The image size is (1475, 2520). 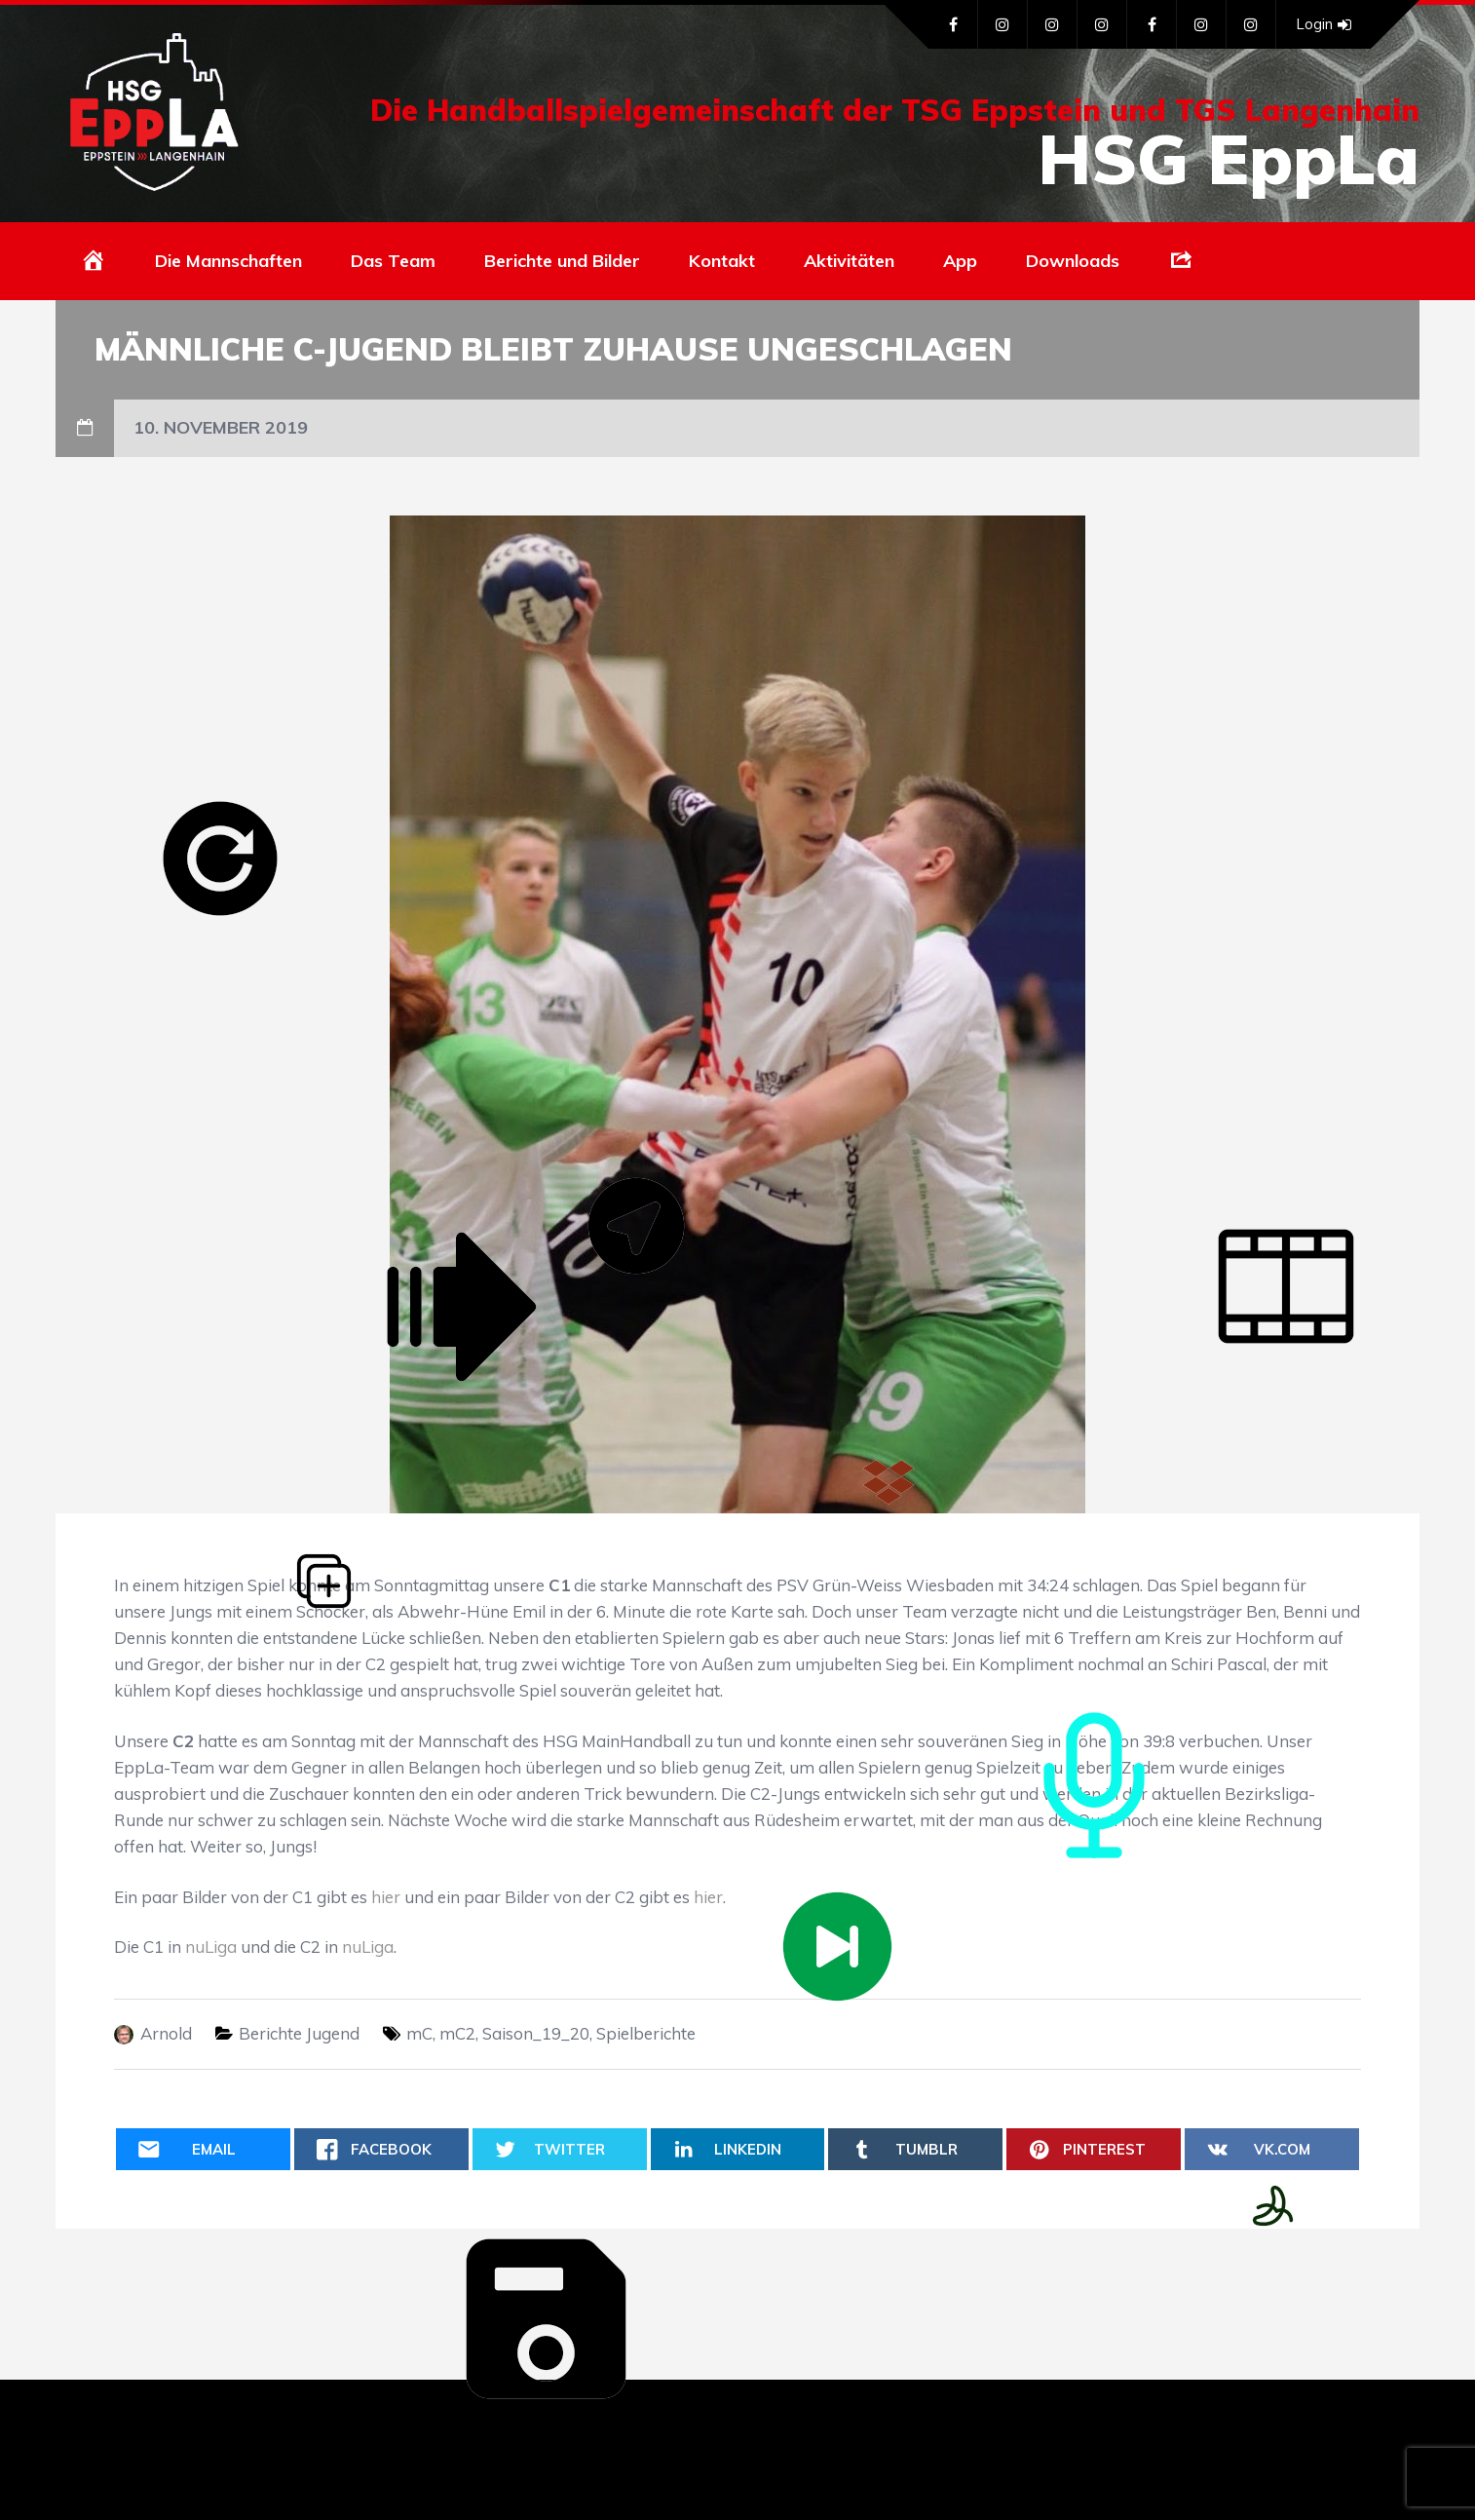 What do you see at coordinates (837, 1946) in the screenshot?
I see `skip to the next track` at bounding box center [837, 1946].